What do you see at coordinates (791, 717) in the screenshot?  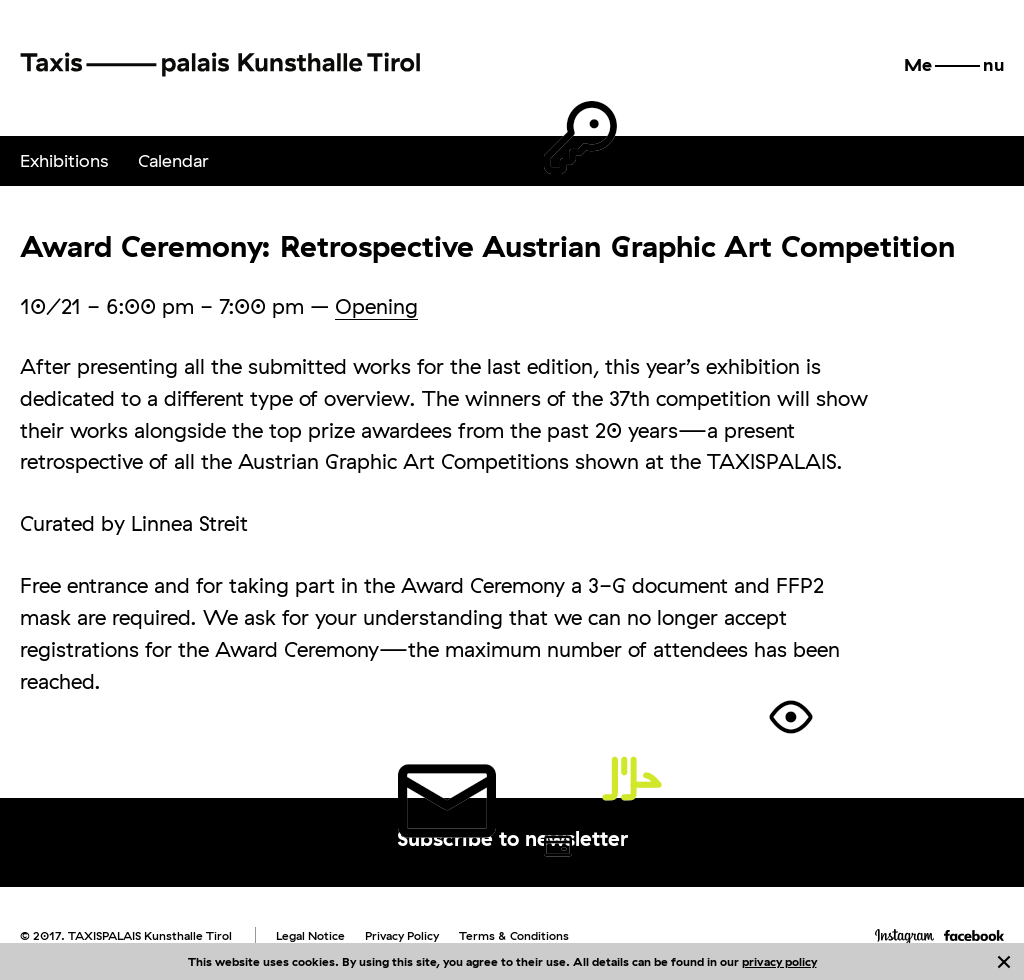 I see `view or preview content` at bounding box center [791, 717].